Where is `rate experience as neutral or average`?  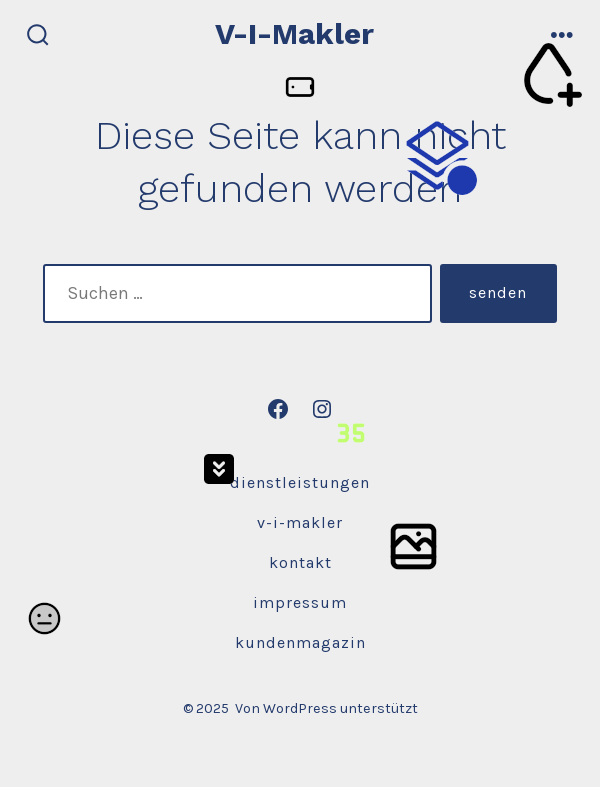
rate experience as neutral or average is located at coordinates (44, 618).